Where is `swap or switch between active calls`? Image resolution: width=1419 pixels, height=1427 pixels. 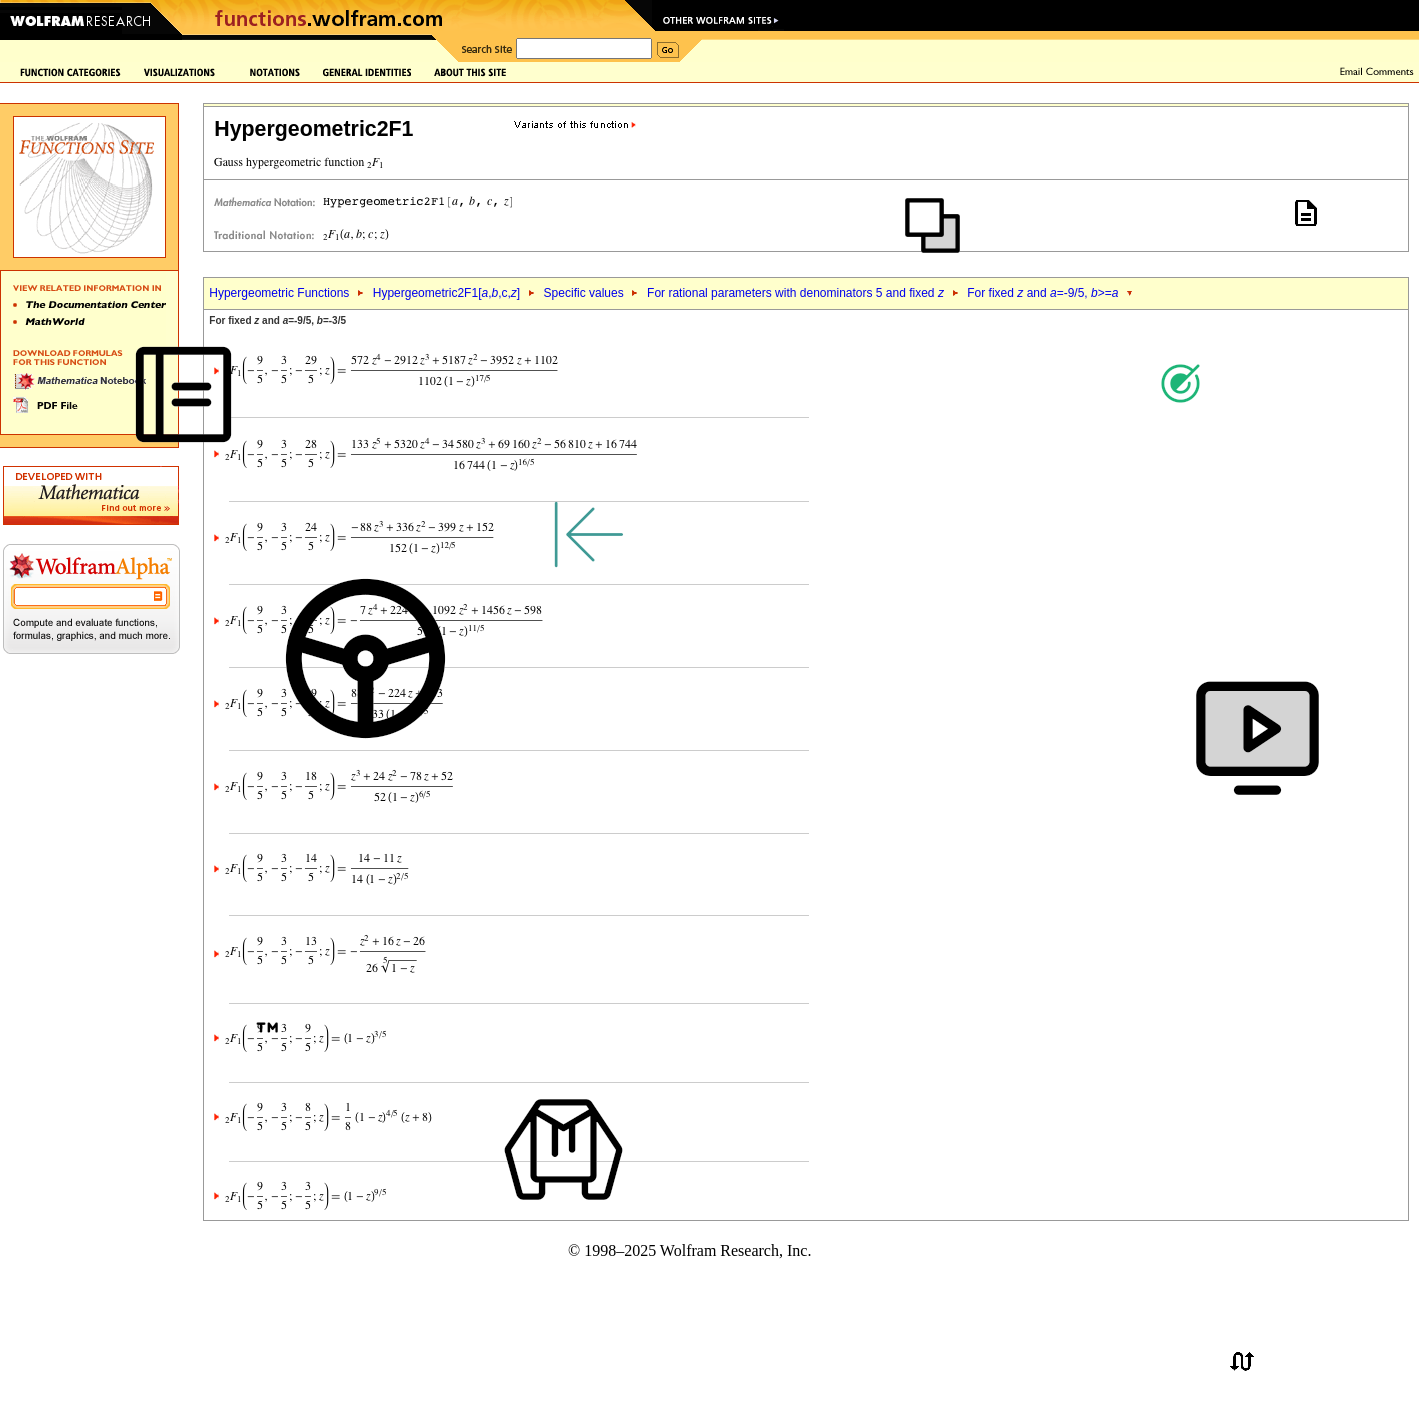
swap or switch between active calls is located at coordinates (1242, 1362).